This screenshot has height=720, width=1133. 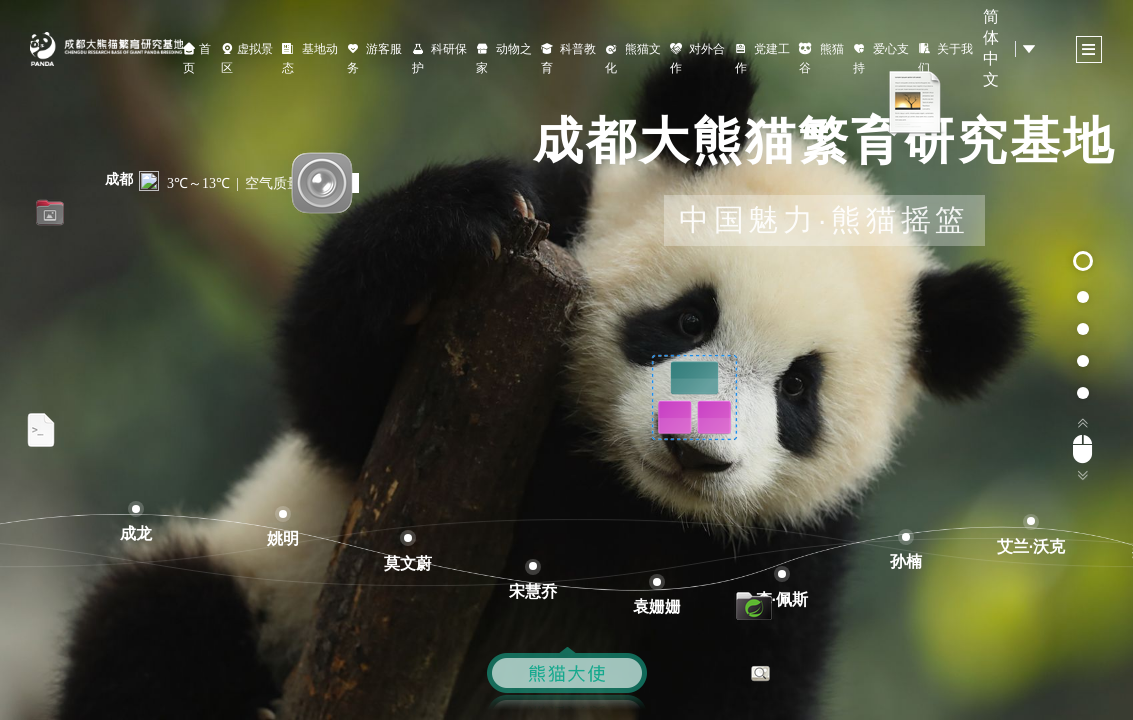 What do you see at coordinates (322, 183) in the screenshot?
I see `open the camera app` at bounding box center [322, 183].